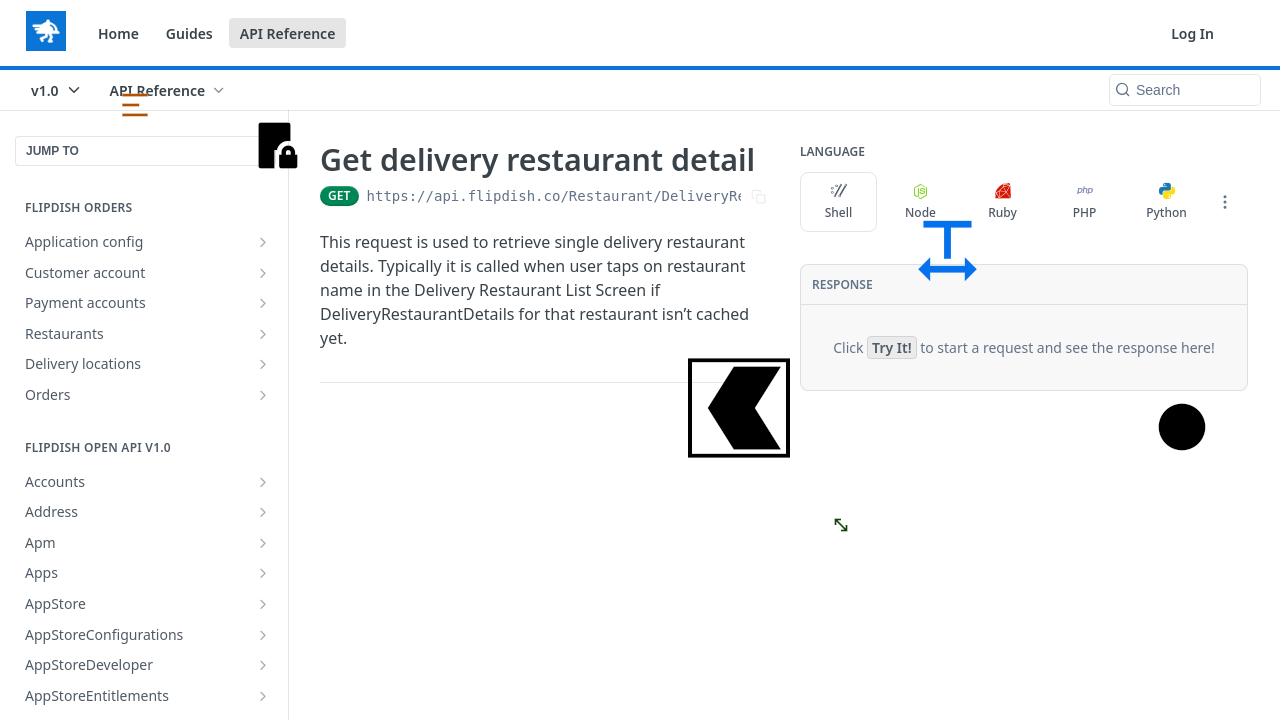 The image size is (1280, 720). What do you see at coordinates (947, 248) in the screenshot?
I see `adjust horizontal text spacing or letter tracking` at bounding box center [947, 248].